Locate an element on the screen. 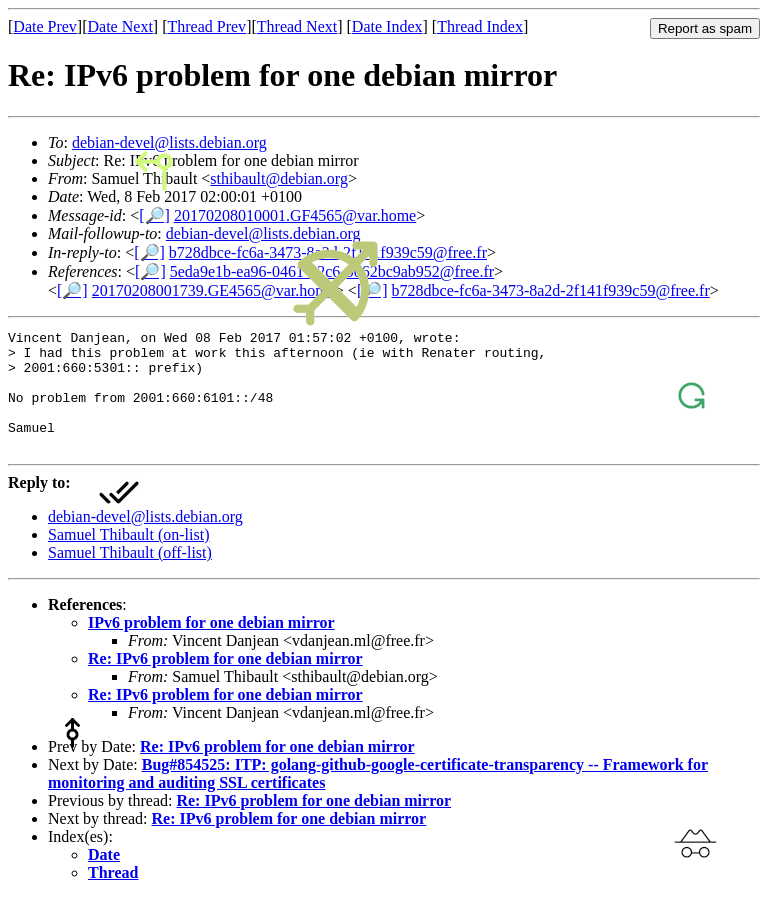  enable incognito or private browsing mode is located at coordinates (695, 843).